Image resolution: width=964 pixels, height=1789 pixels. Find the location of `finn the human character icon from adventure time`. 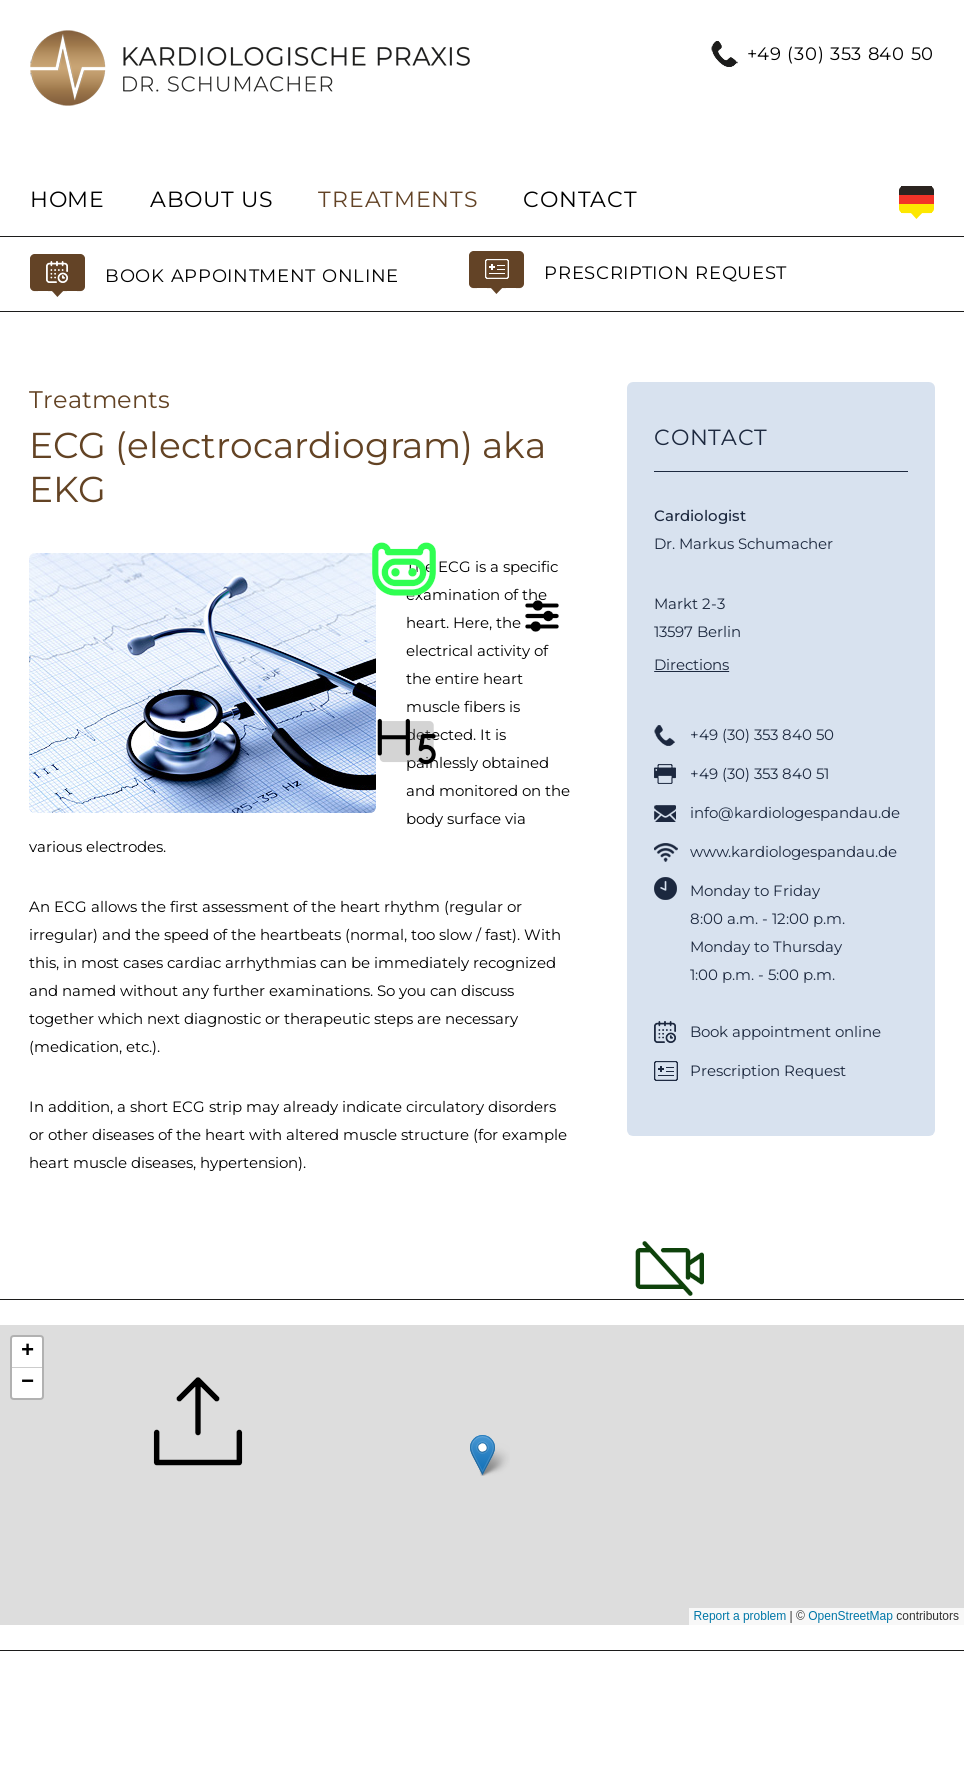

finn the human character icon from adventure time is located at coordinates (404, 567).